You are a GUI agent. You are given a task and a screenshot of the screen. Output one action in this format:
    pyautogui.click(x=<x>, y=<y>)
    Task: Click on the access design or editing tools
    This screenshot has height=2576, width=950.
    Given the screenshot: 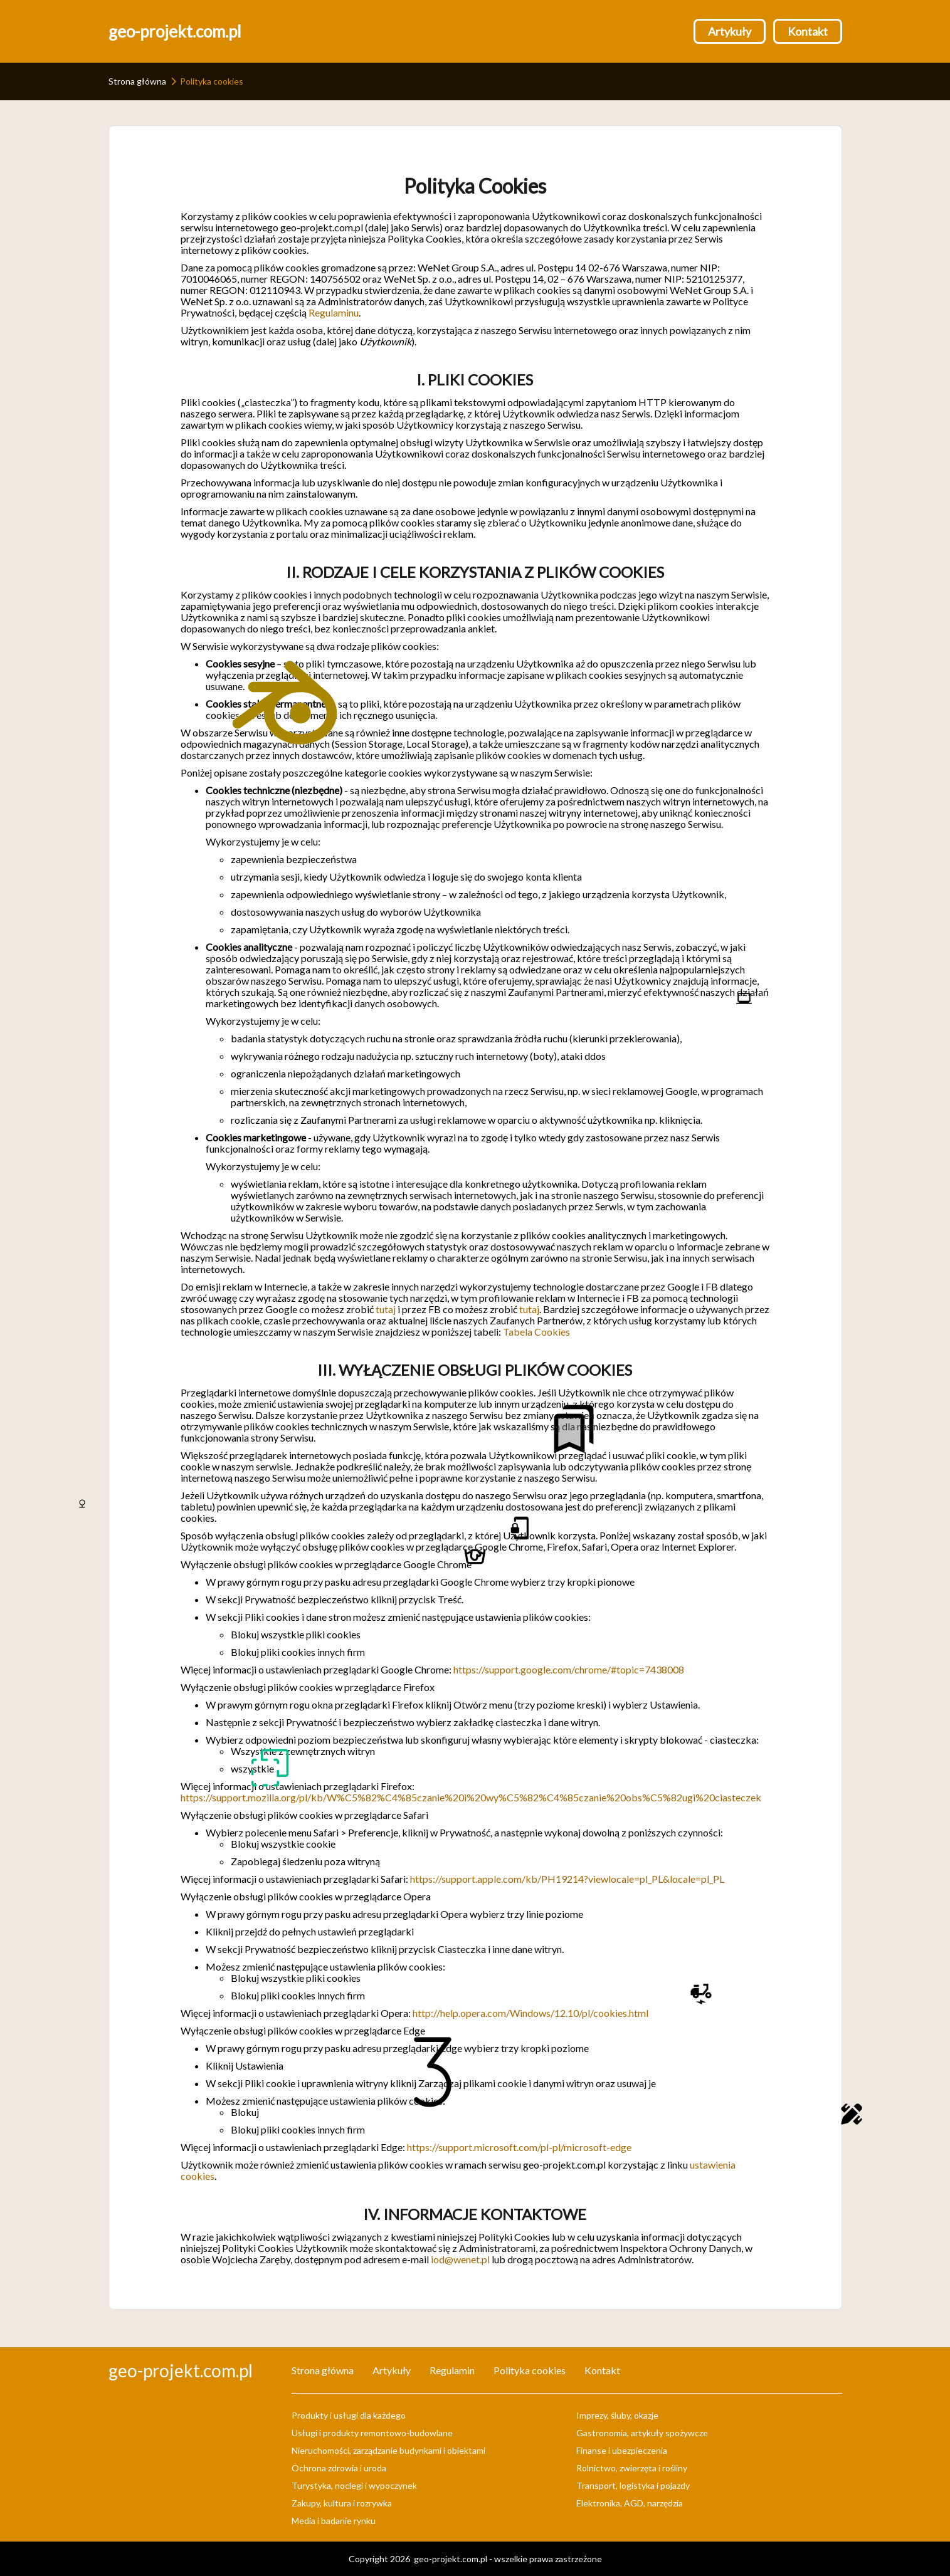 What is the action you would take?
    pyautogui.click(x=852, y=2114)
    